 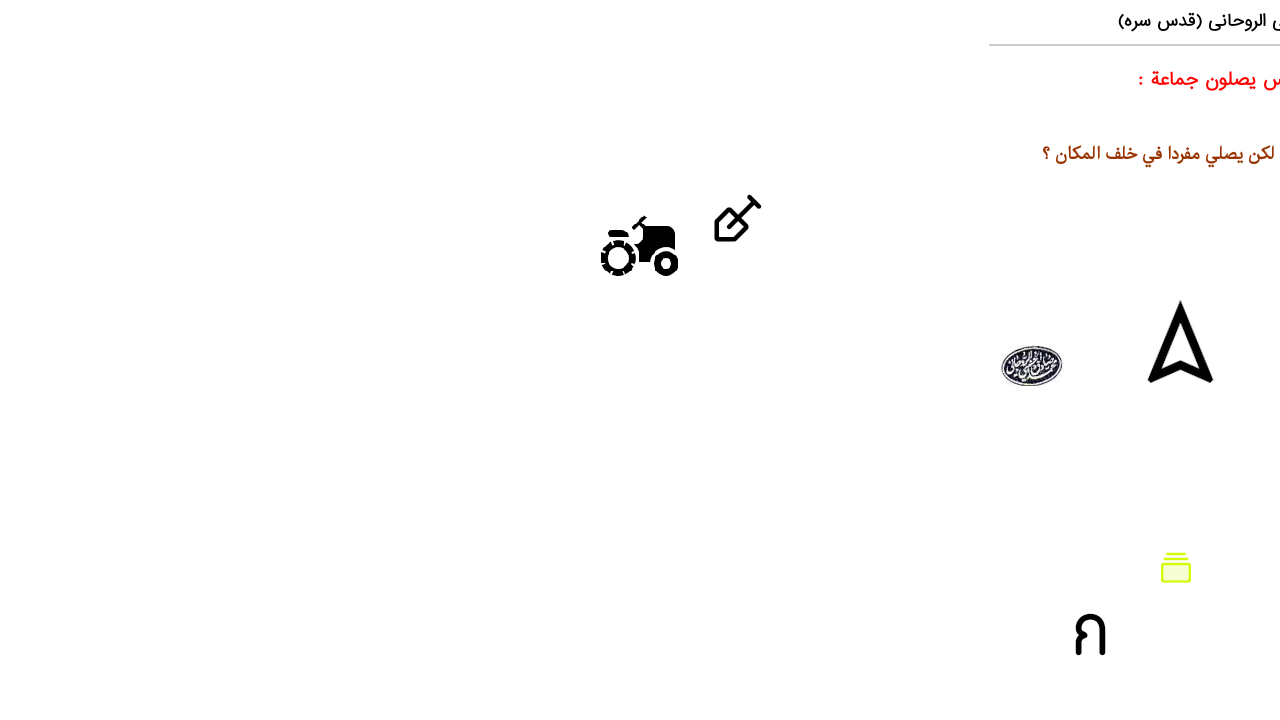 What do you see at coordinates (1180, 343) in the screenshot?
I see `start navigation to destination` at bounding box center [1180, 343].